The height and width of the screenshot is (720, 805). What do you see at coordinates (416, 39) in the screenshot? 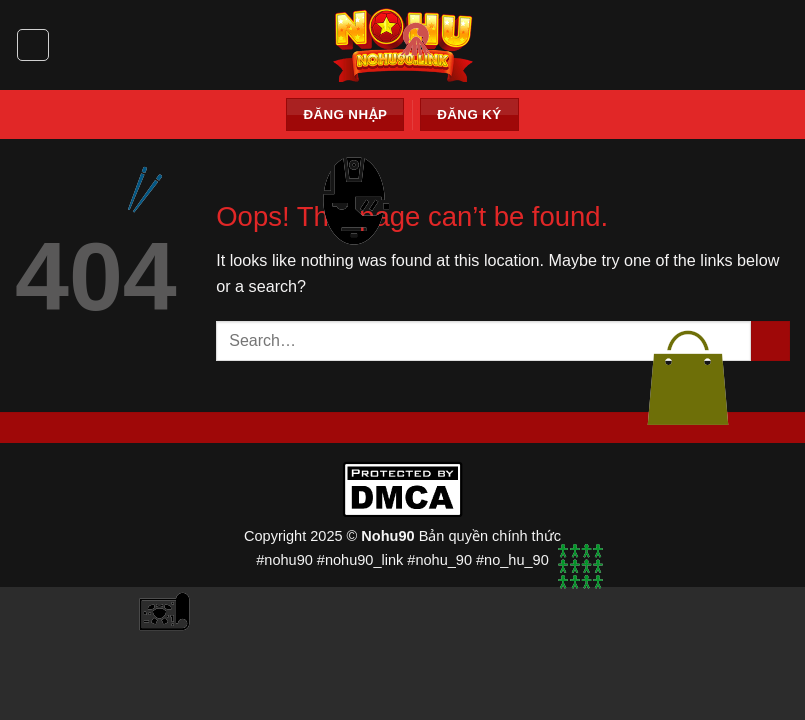
I see `activate enhanced vision or sight ability` at bounding box center [416, 39].